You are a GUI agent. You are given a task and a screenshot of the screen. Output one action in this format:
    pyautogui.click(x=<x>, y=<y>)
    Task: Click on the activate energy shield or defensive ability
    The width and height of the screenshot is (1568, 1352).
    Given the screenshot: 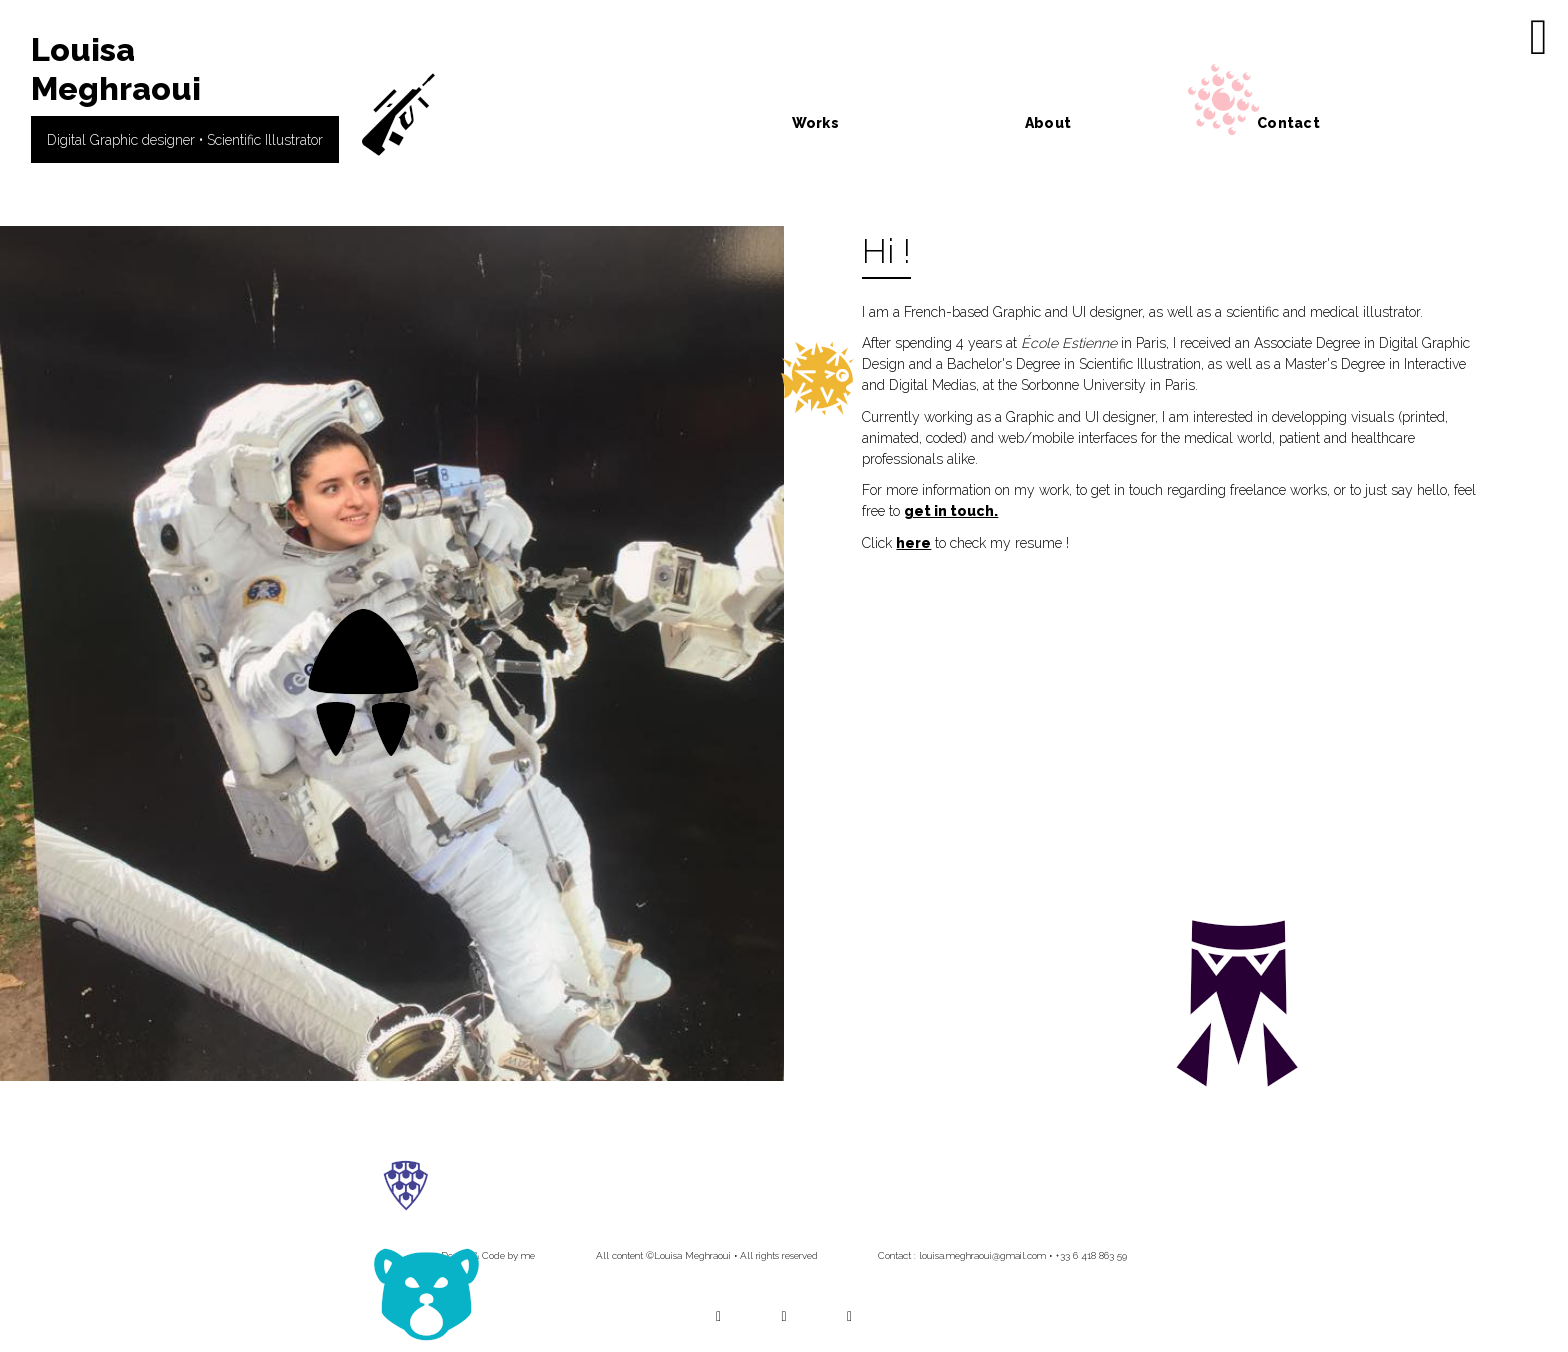 What is the action you would take?
    pyautogui.click(x=406, y=1186)
    